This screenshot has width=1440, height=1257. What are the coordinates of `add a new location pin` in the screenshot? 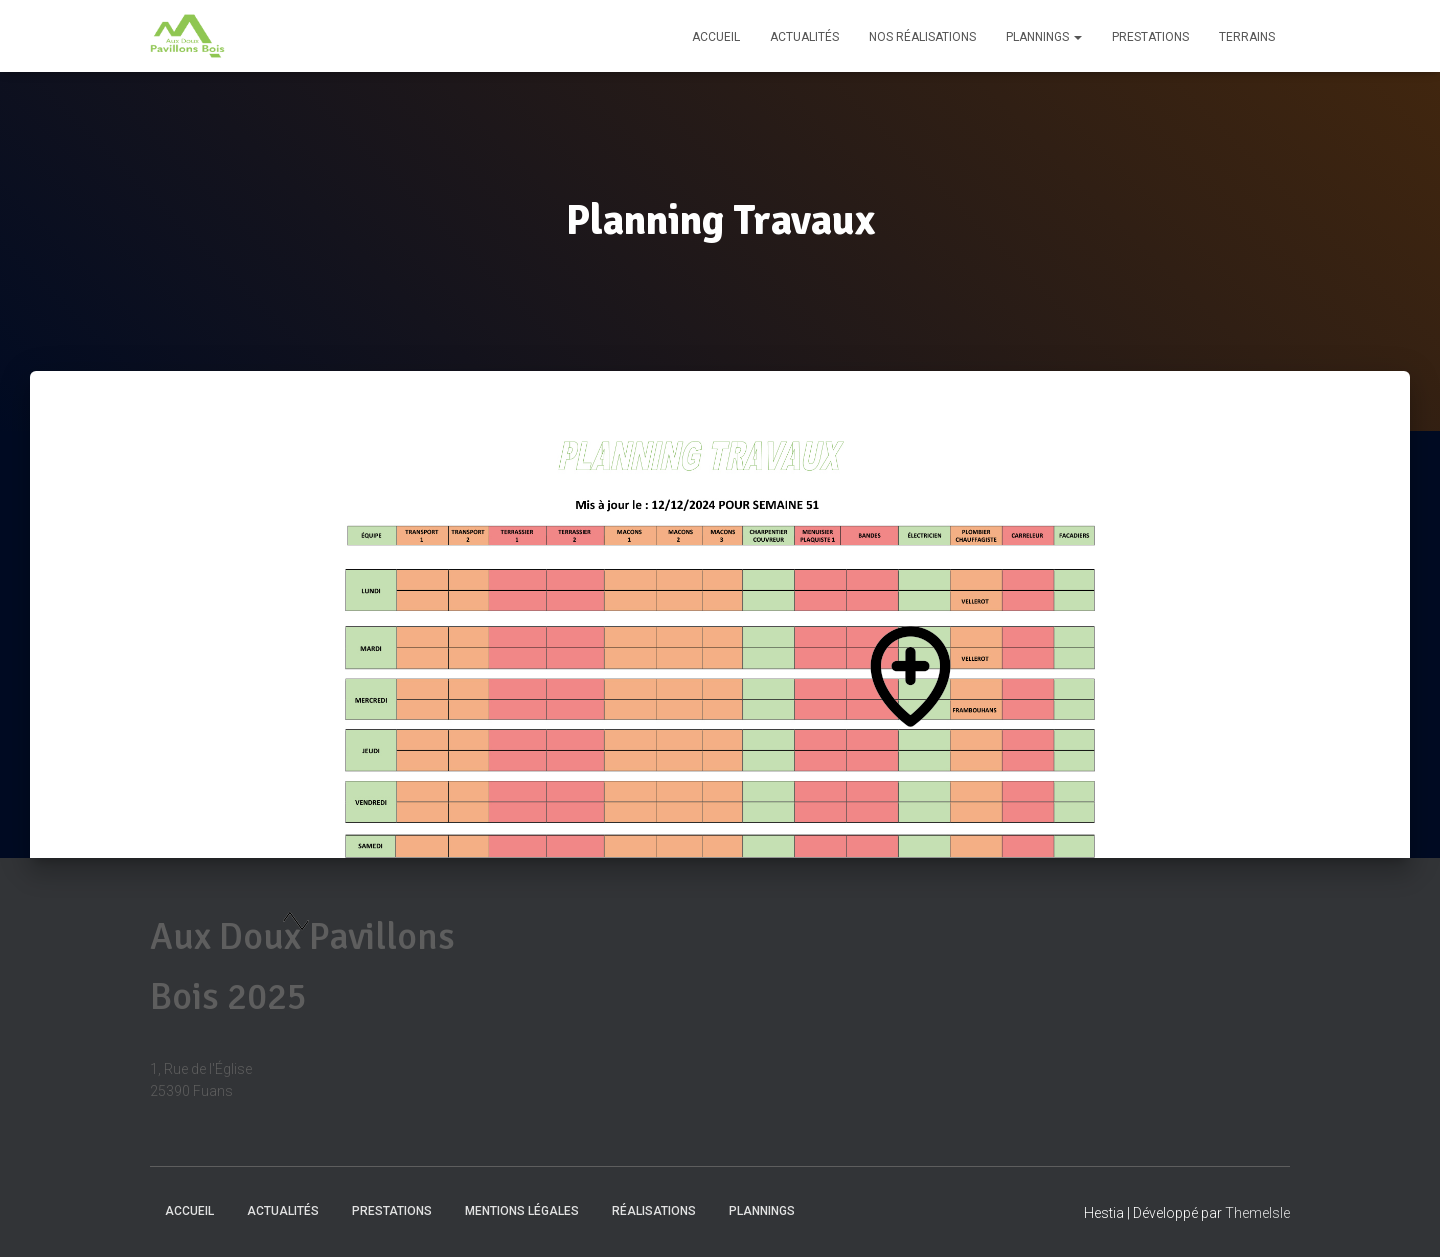 It's located at (910, 676).